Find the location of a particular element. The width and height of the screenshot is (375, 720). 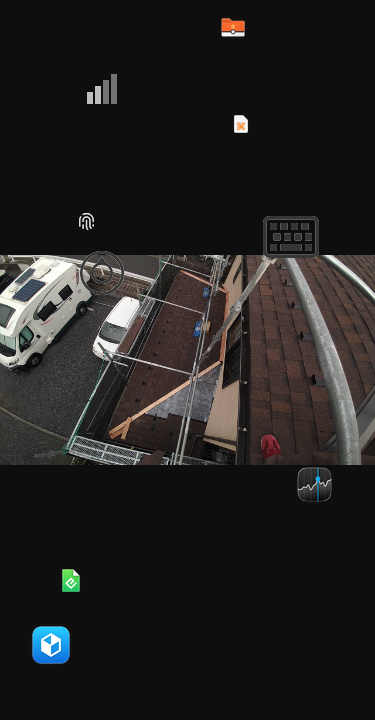

an epub ebook file is located at coordinates (71, 581).